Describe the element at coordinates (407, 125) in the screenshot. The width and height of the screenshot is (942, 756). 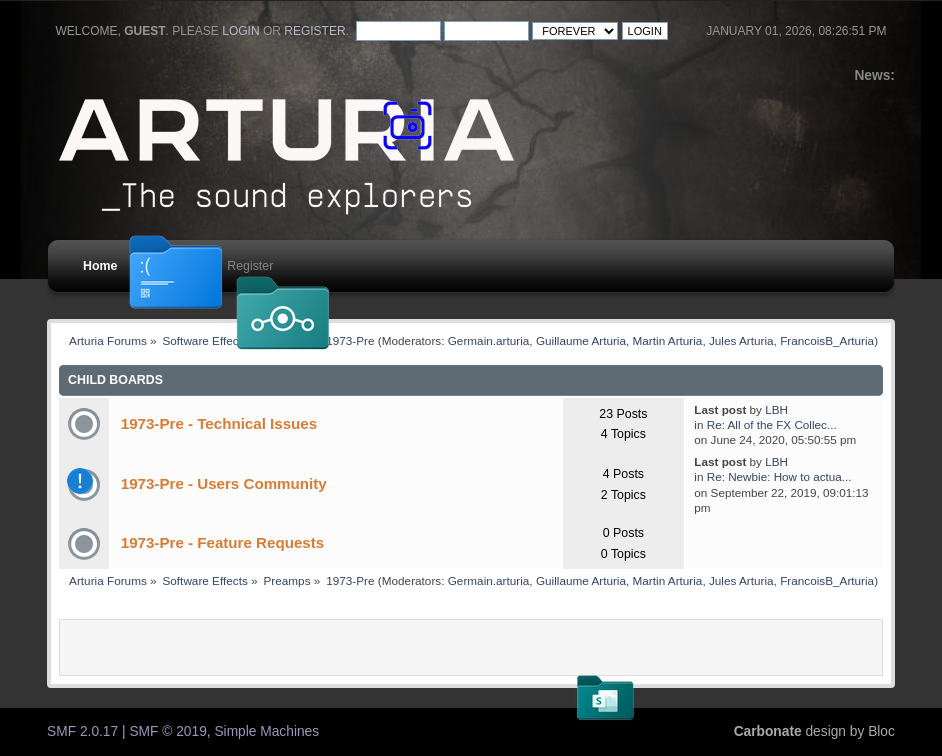
I see `take a screenshot` at that location.